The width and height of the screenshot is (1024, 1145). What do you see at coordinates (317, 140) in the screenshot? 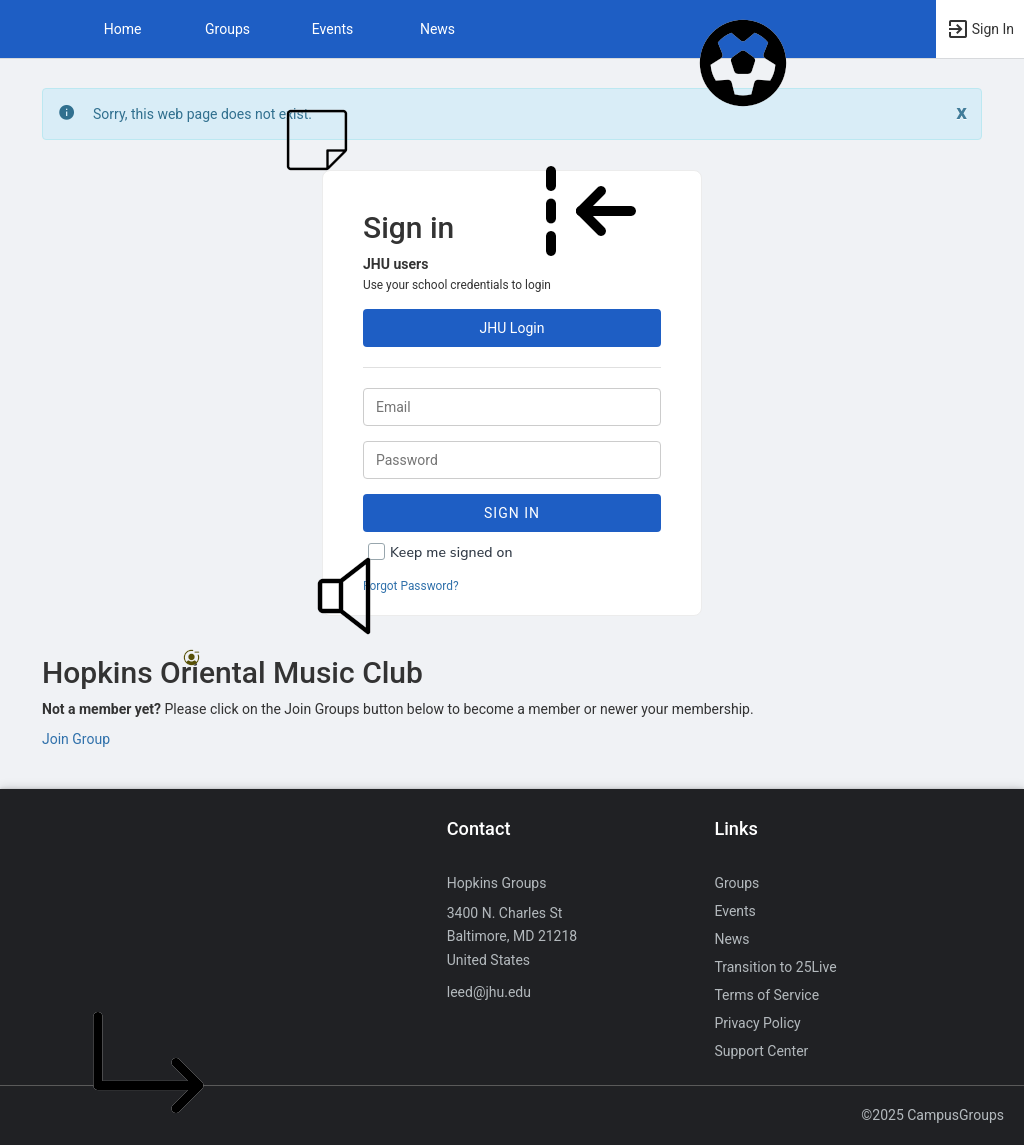
I see `create a new note` at bounding box center [317, 140].